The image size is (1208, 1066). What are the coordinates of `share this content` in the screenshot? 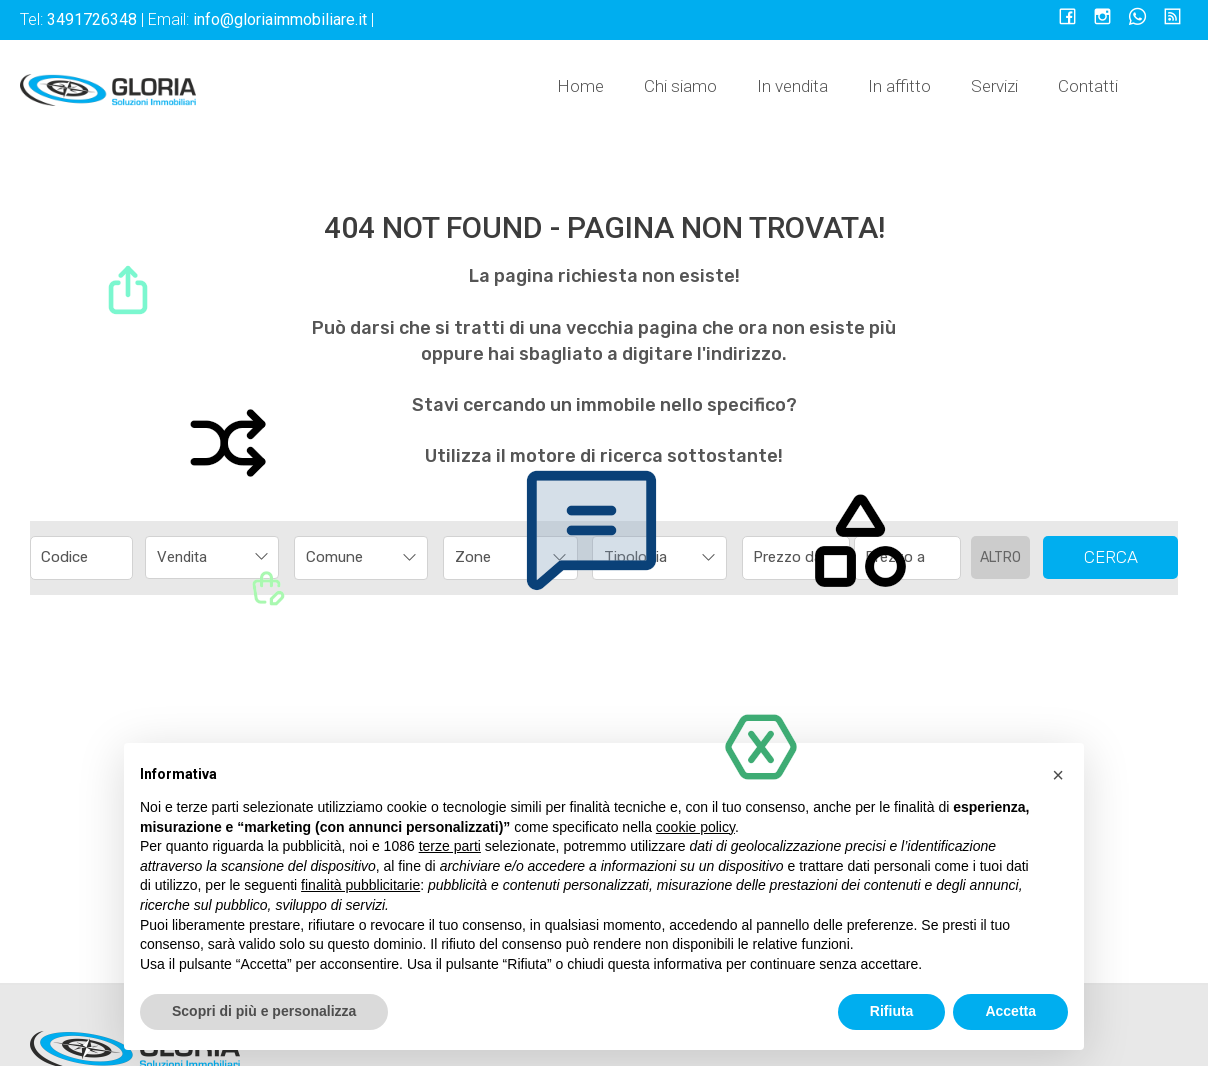 It's located at (128, 290).